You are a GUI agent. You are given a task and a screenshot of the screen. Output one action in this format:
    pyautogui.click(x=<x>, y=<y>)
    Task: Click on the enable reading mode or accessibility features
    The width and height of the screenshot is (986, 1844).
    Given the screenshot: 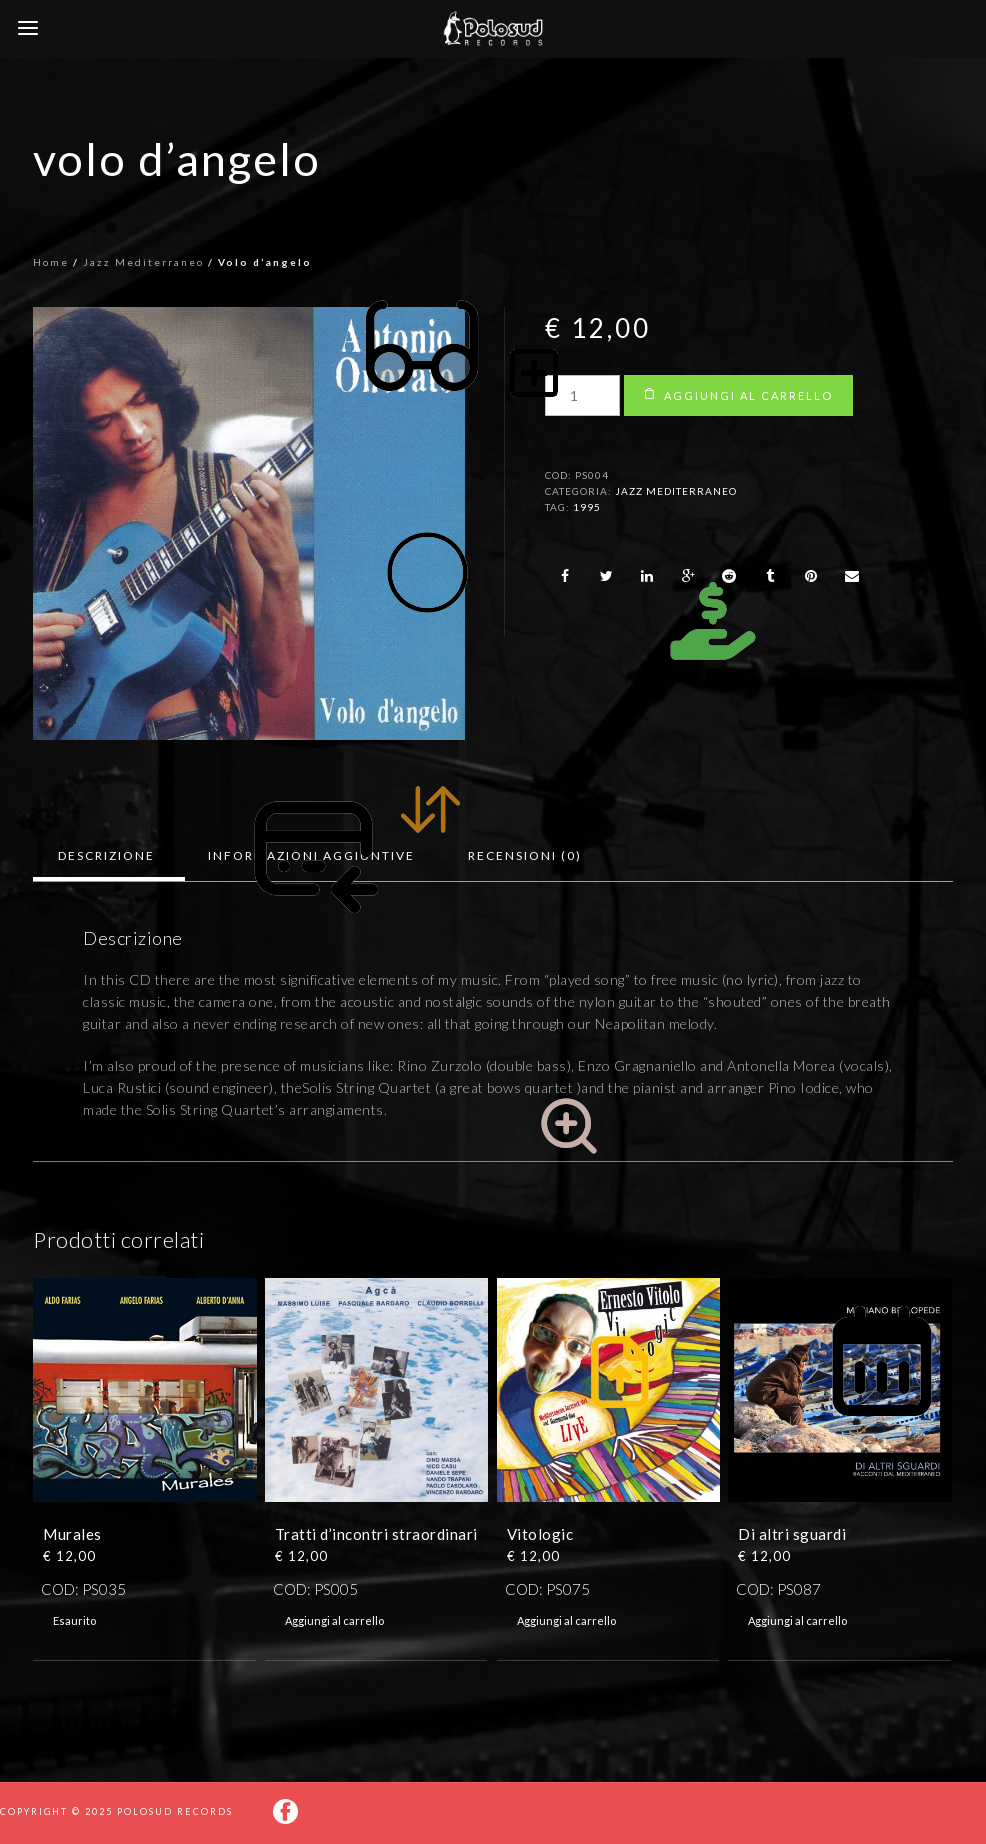 What is the action you would take?
    pyautogui.click(x=422, y=348)
    